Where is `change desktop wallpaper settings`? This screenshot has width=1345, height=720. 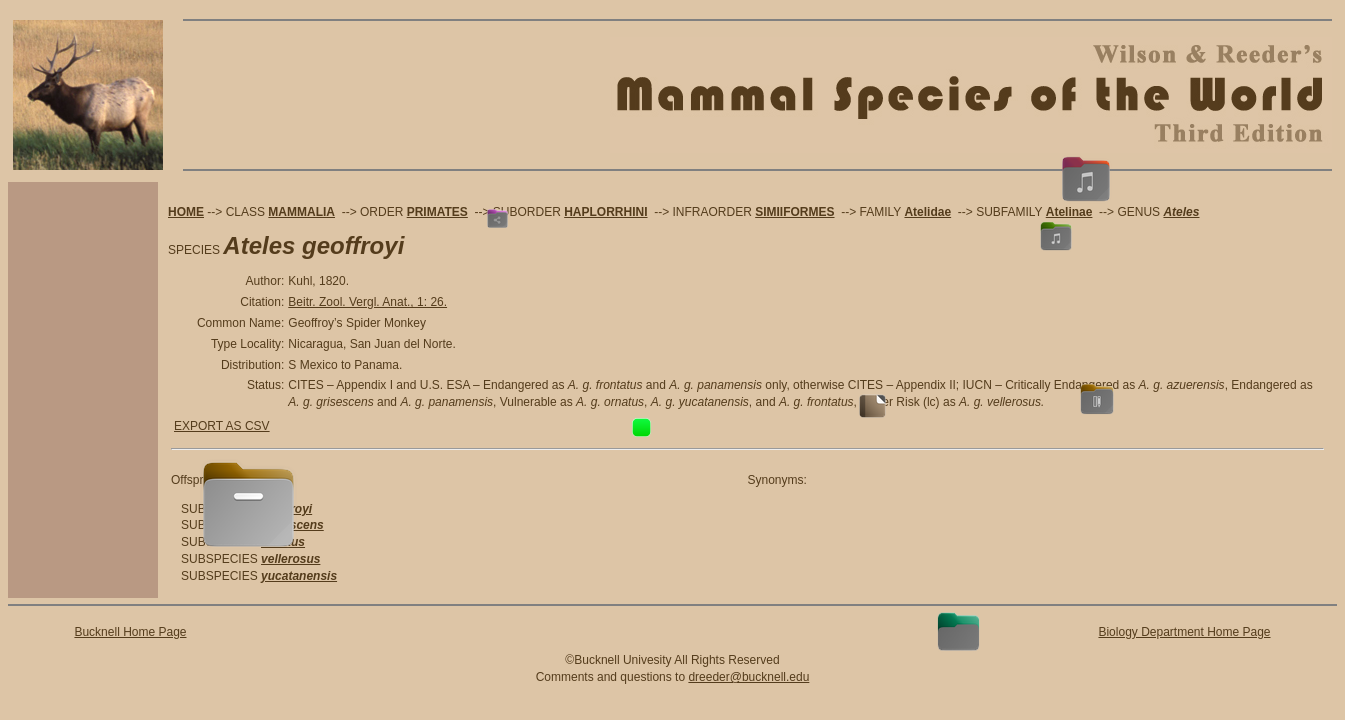 change desktop wallpaper settings is located at coordinates (872, 405).